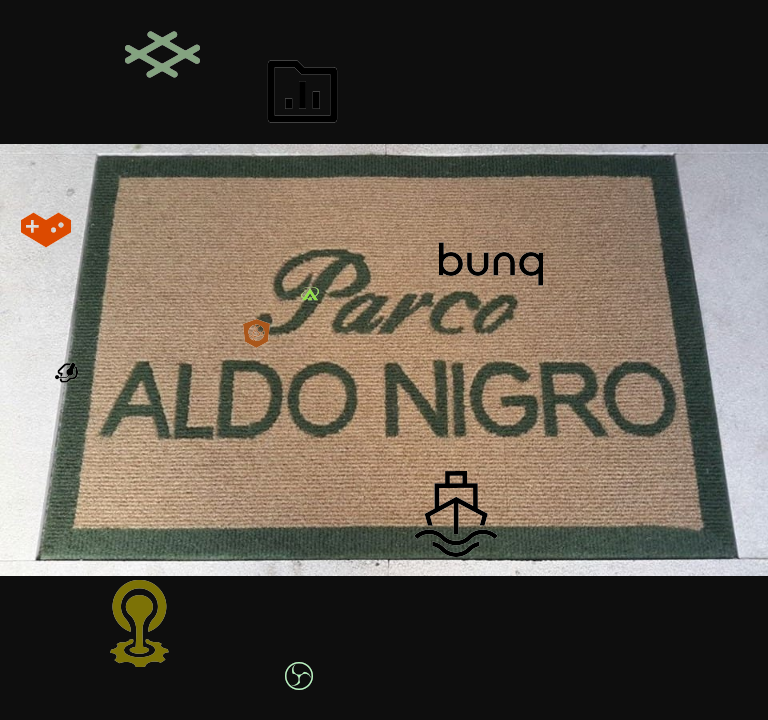 The height and width of the screenshot is (720, 768). What do you see at coordinates (456, 514) in the screenshot?
I see `ImprovMX email forwarding service logo` at bounding box center [456, 514].